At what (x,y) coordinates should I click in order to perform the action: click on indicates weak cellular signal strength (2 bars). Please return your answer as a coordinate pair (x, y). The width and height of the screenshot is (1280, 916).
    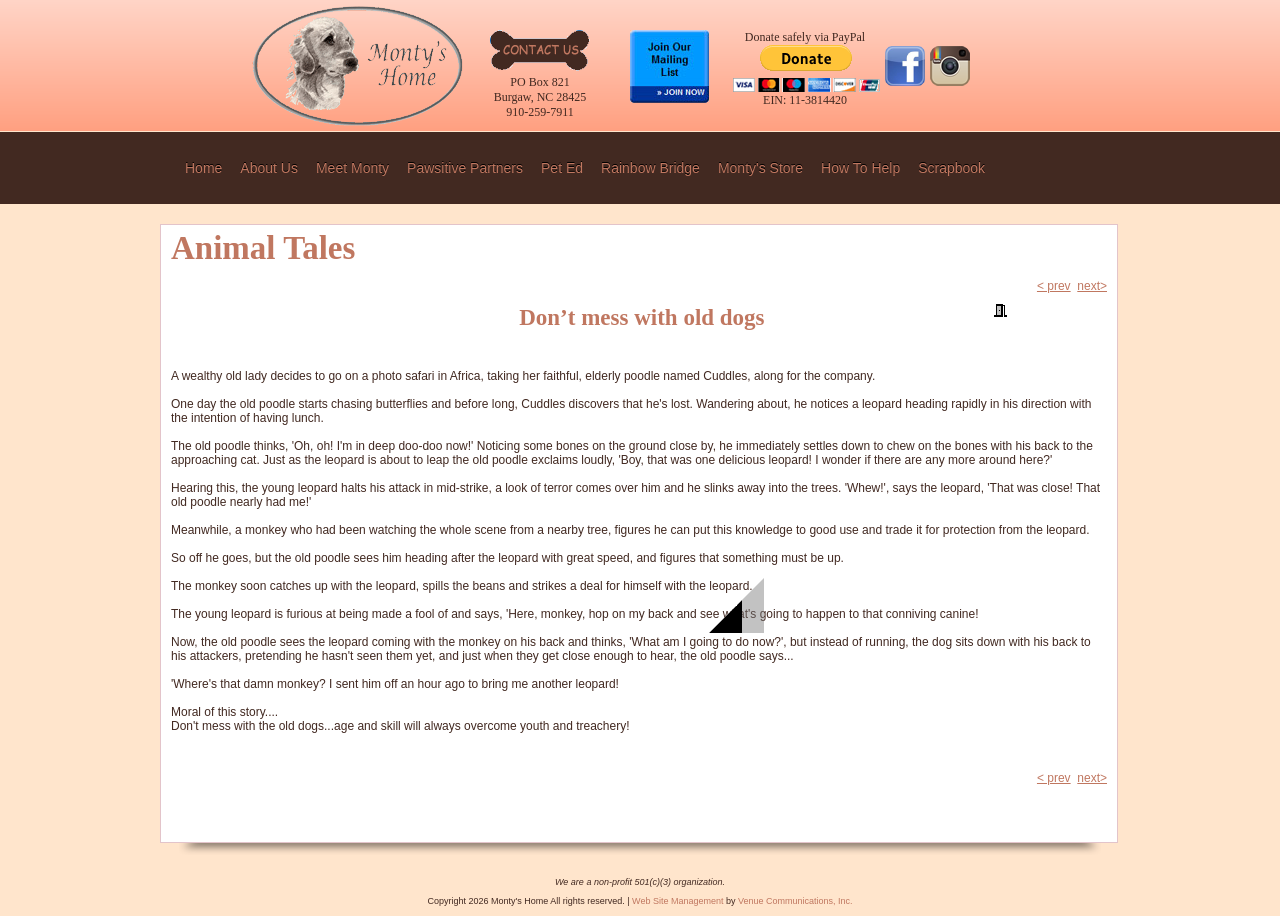
    Looking at the image, I should click on (736, 605).